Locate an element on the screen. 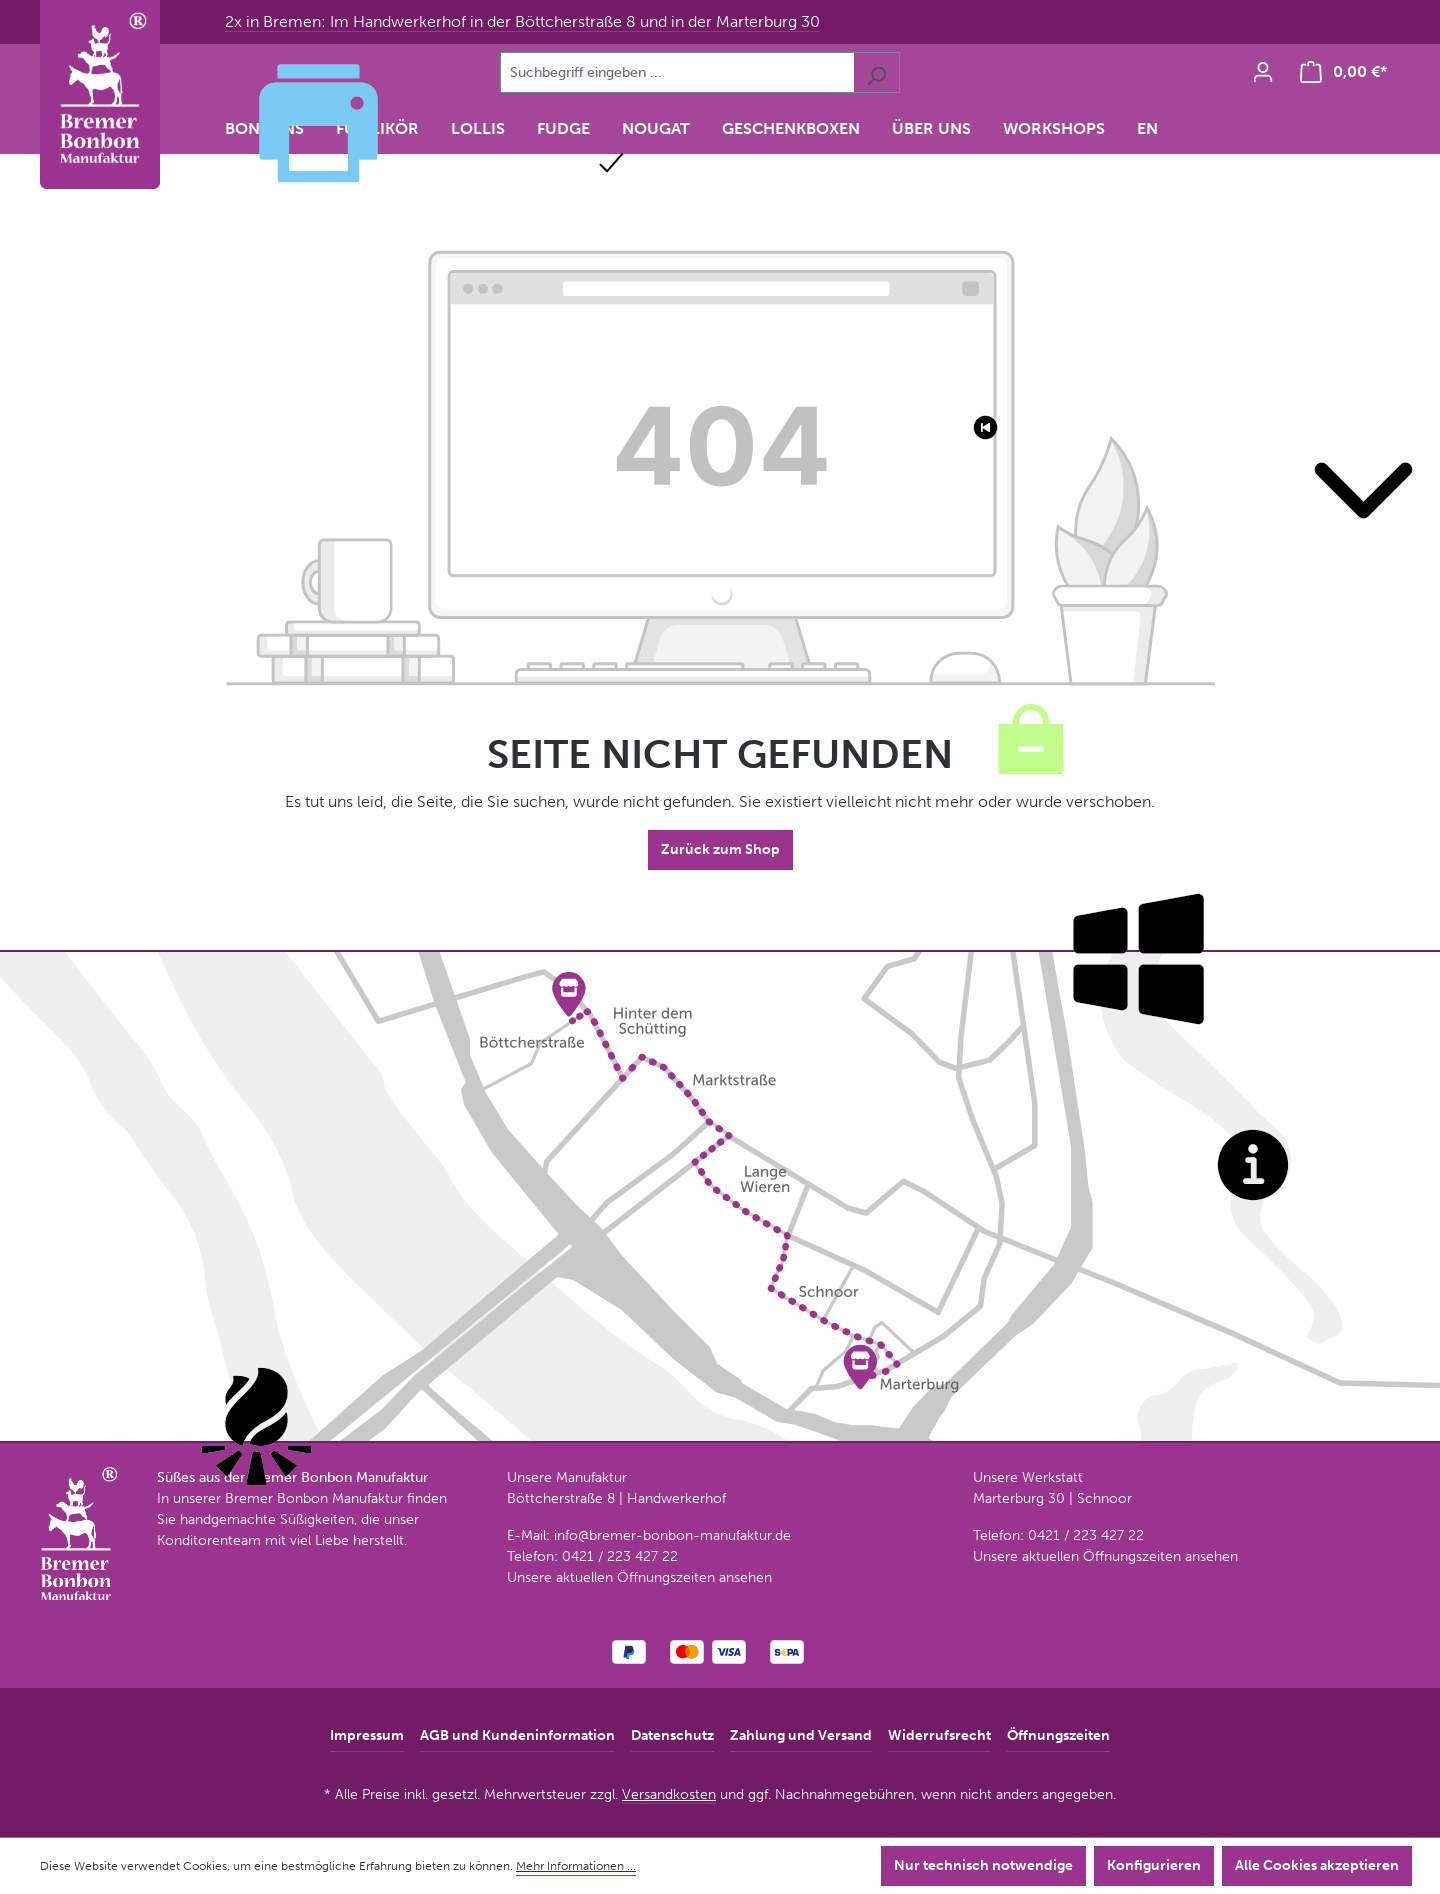  skip to previous track is located at coordinates (985, 427).